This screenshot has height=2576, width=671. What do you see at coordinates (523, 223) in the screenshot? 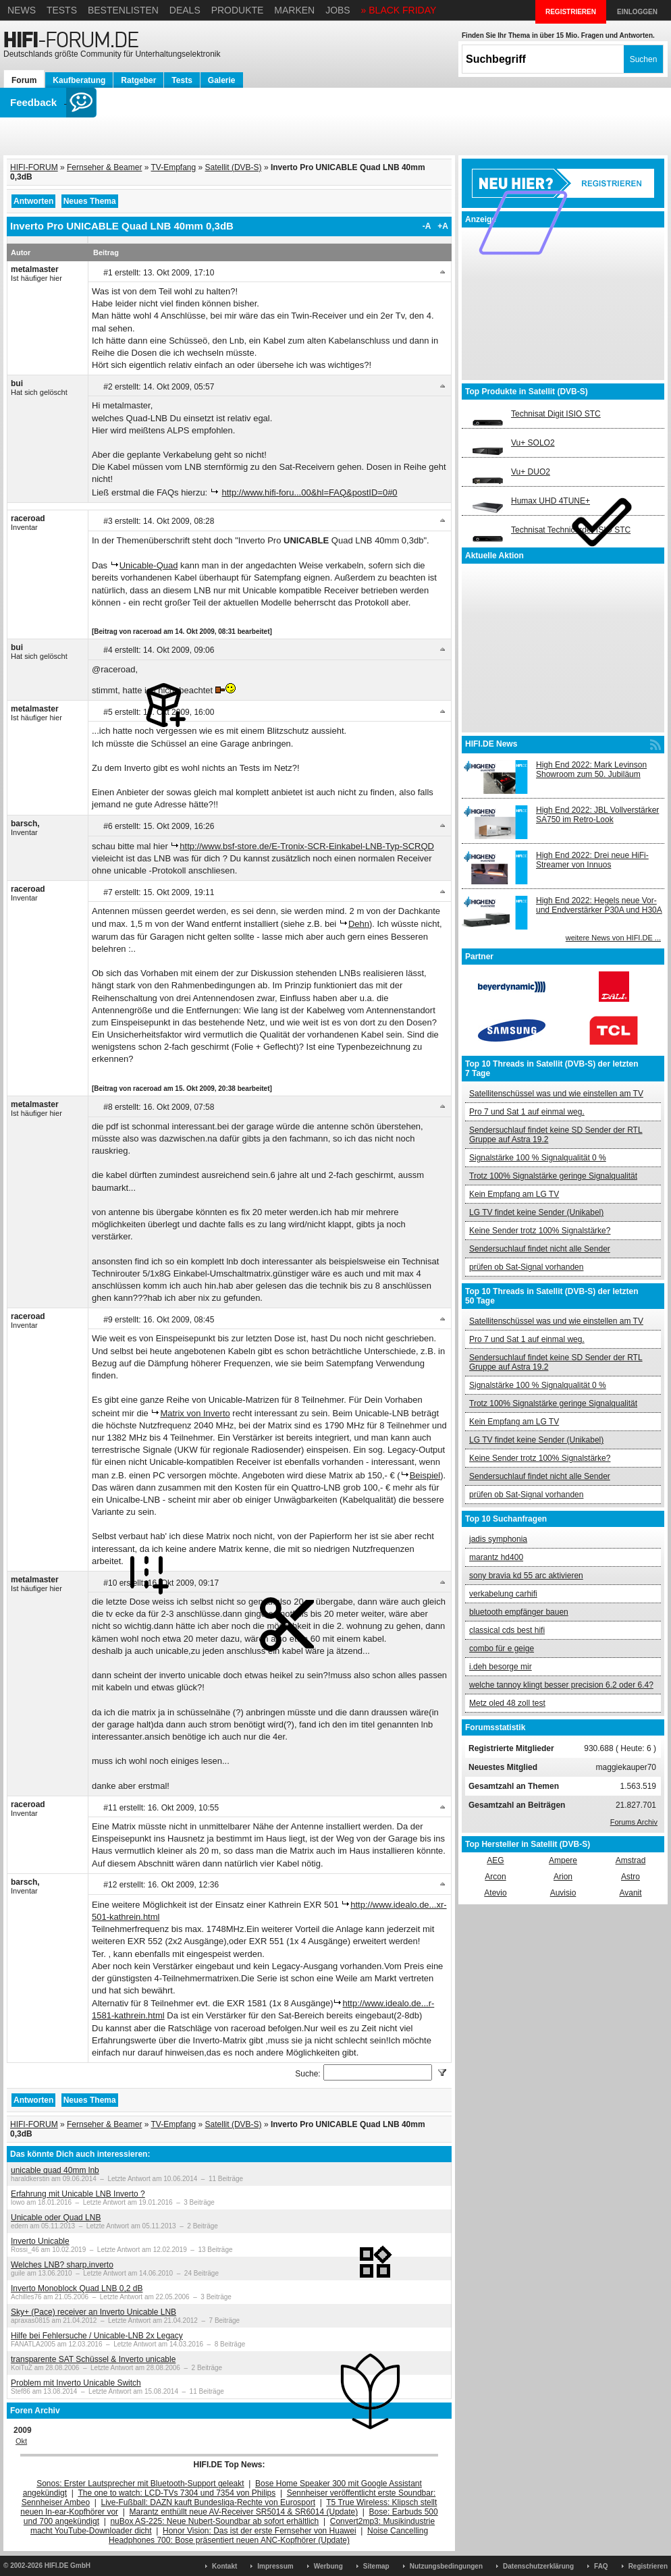
I see `insert a parallelogram shape` at bounding box center [523, 223].